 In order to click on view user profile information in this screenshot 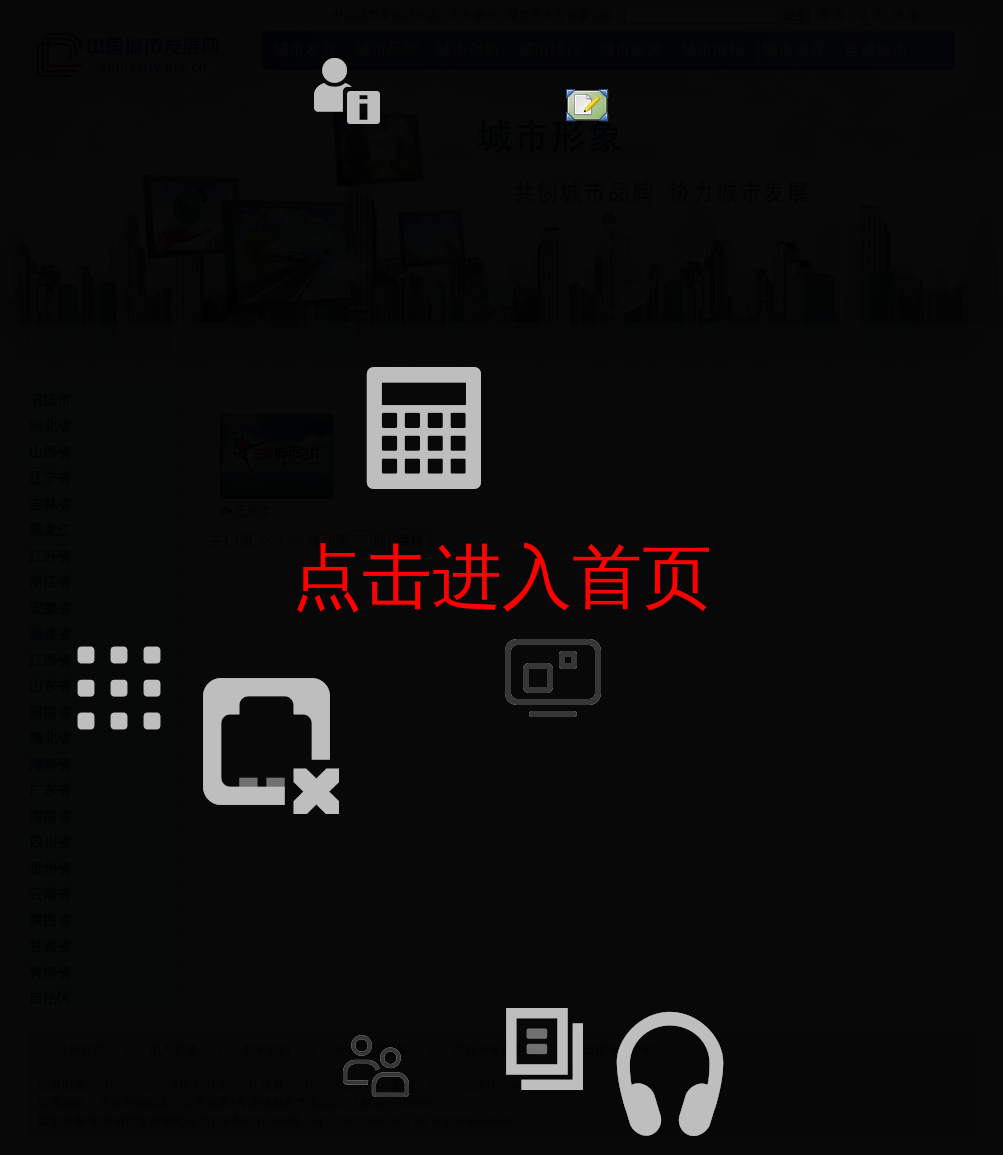, I will do `click(347, 91)`.